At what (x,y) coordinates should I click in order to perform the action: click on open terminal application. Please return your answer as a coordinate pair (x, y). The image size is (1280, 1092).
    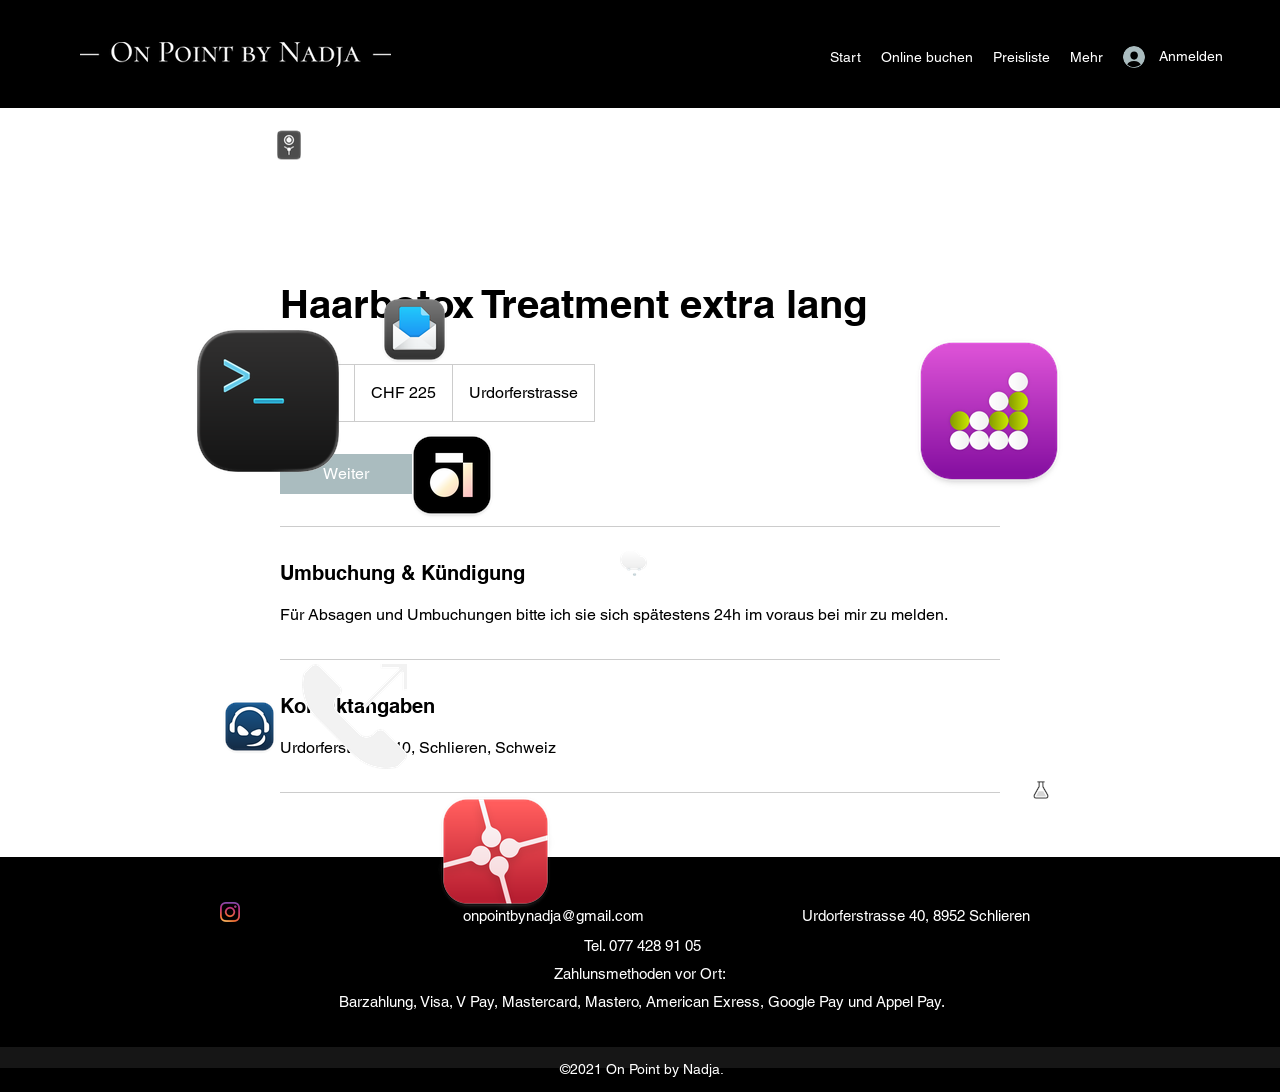
    Looking at the image, I should click on (268, 401).